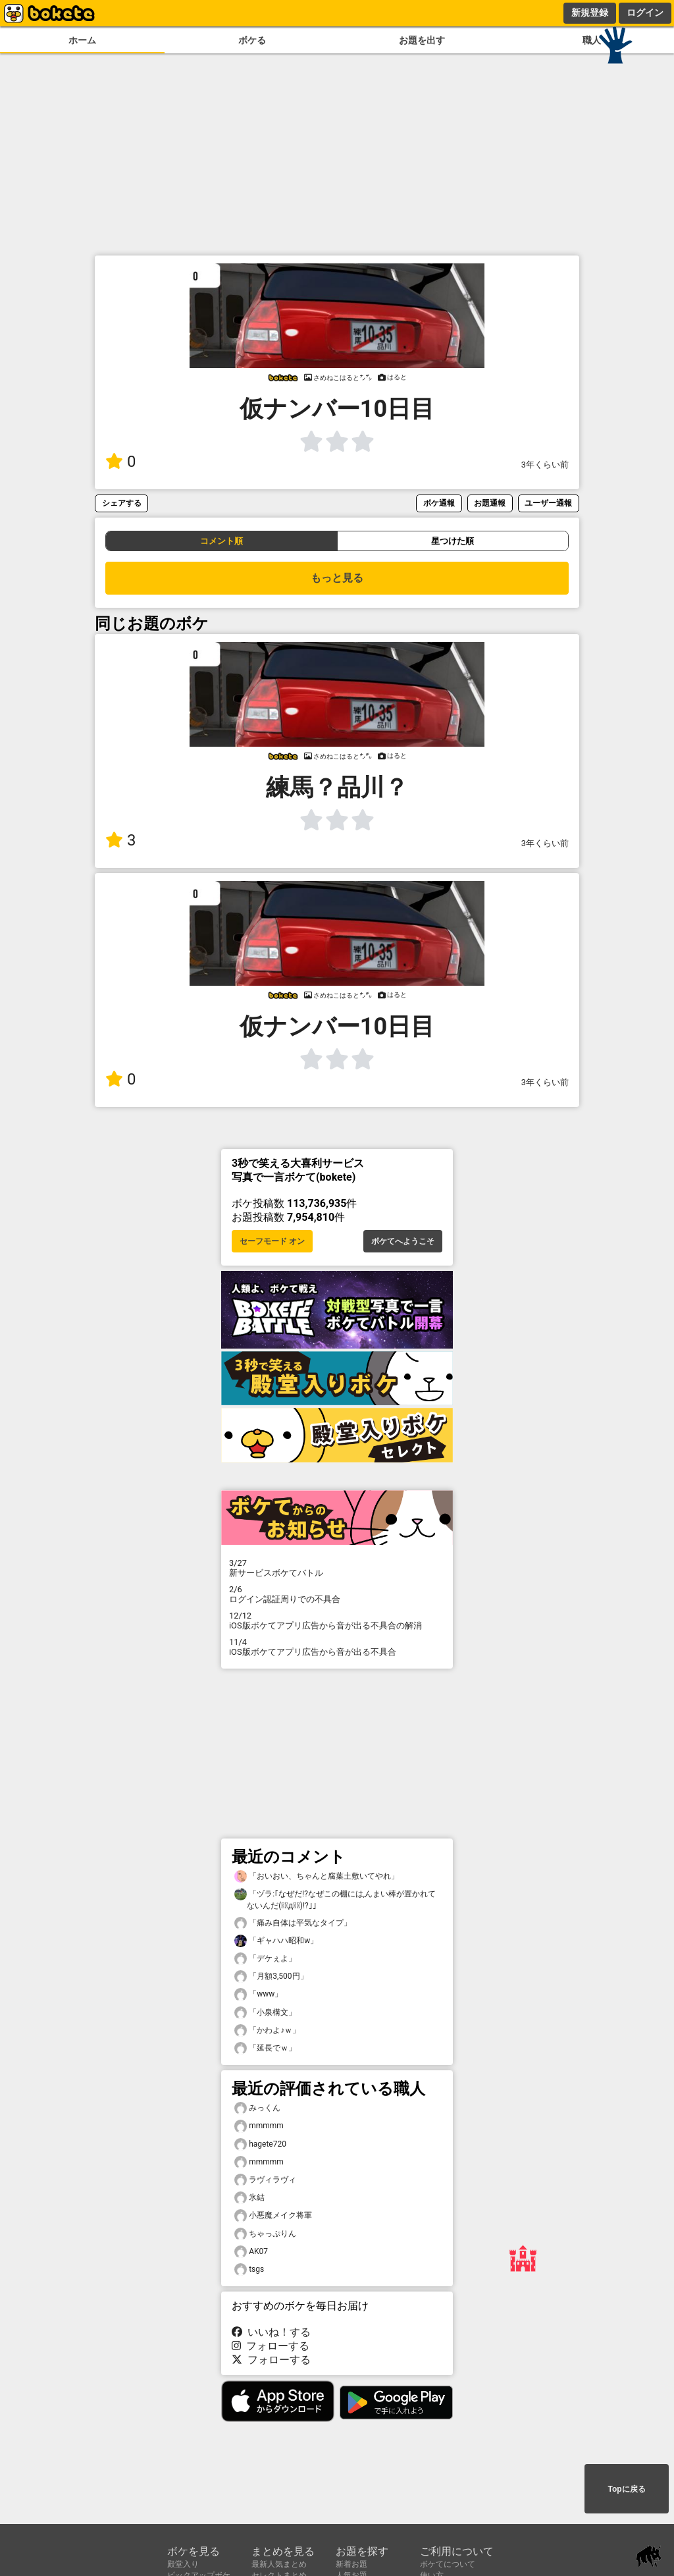  Describe the element at coordinates (523, 2258) in the screenshot. I see `access castle or fortress location in game` at that location.